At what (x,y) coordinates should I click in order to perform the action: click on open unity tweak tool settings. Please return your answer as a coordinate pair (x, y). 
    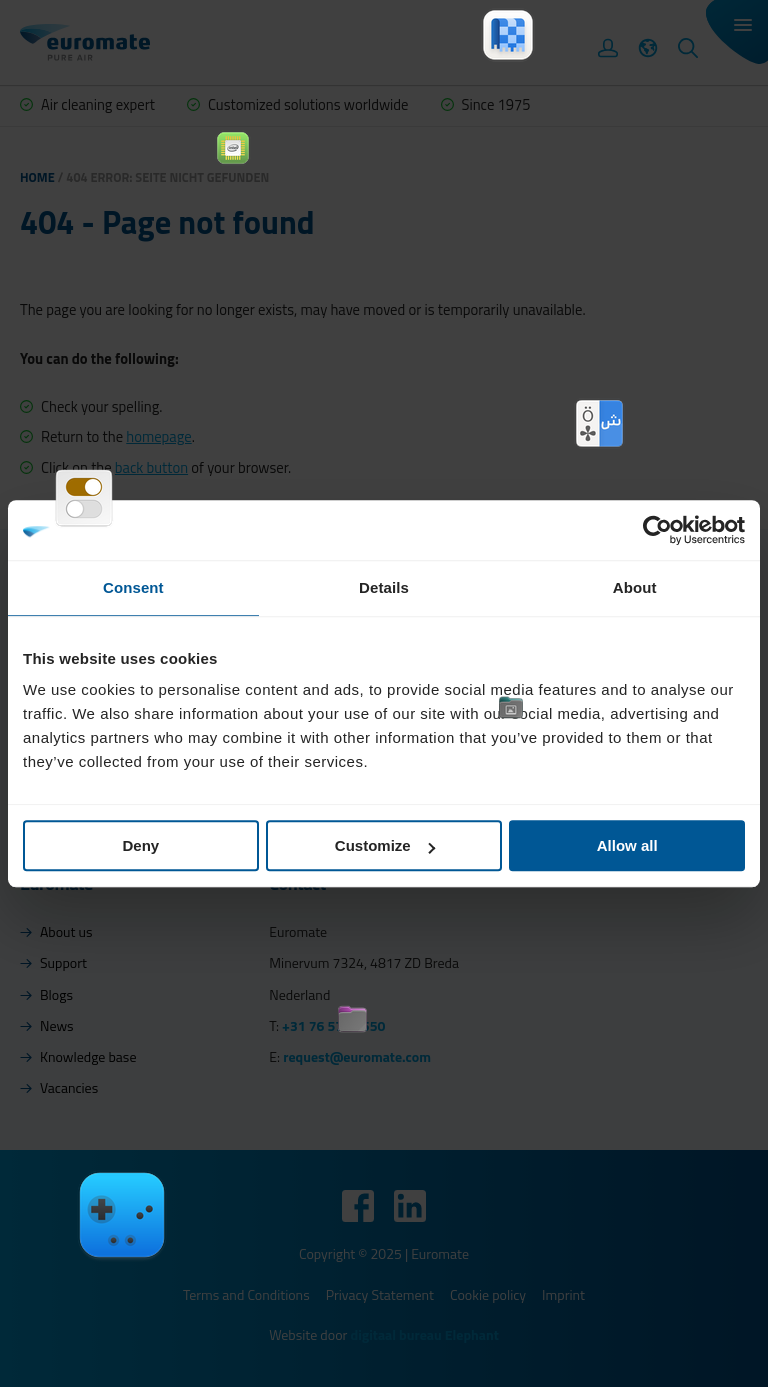
    Looking at the image, I should click on (84, 498).